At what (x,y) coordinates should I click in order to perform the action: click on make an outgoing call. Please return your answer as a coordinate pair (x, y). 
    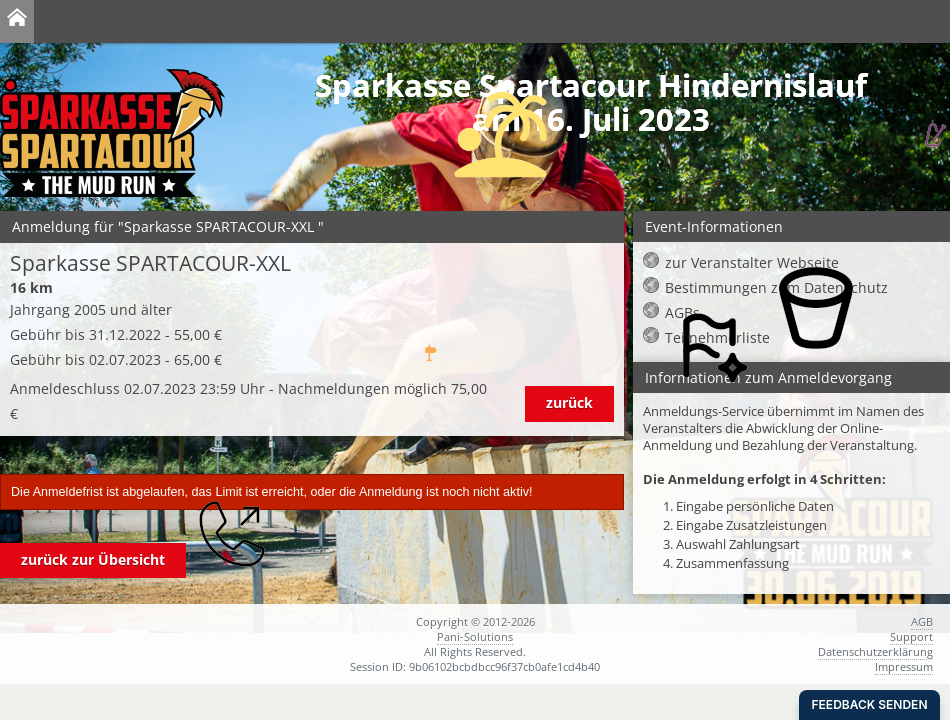
    Looking at the image, I should click on (233, 532).